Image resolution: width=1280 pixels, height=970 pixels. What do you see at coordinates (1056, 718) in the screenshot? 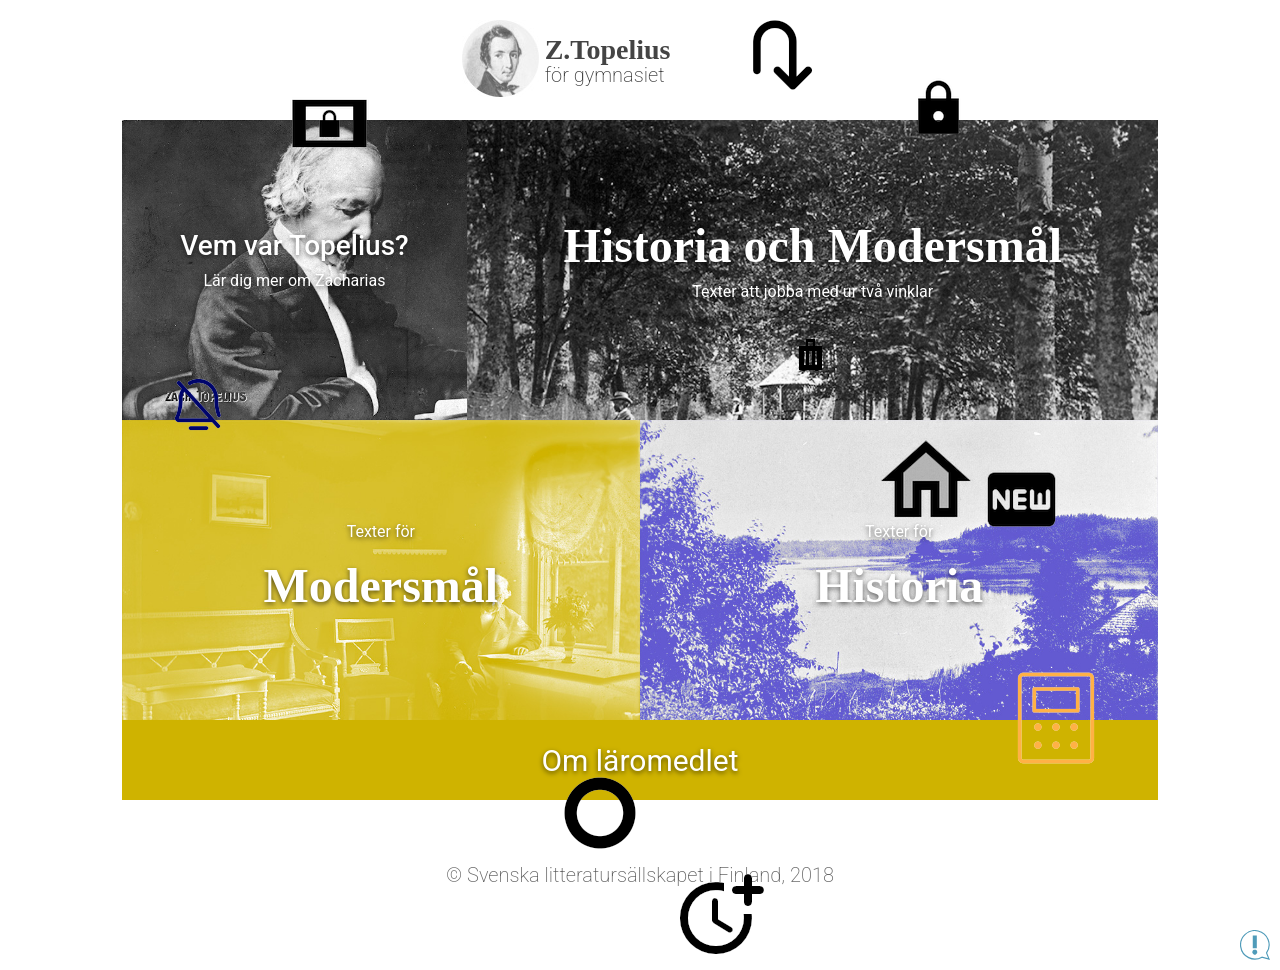
I see `open the calculator app` at bounding box center [1056, 718].